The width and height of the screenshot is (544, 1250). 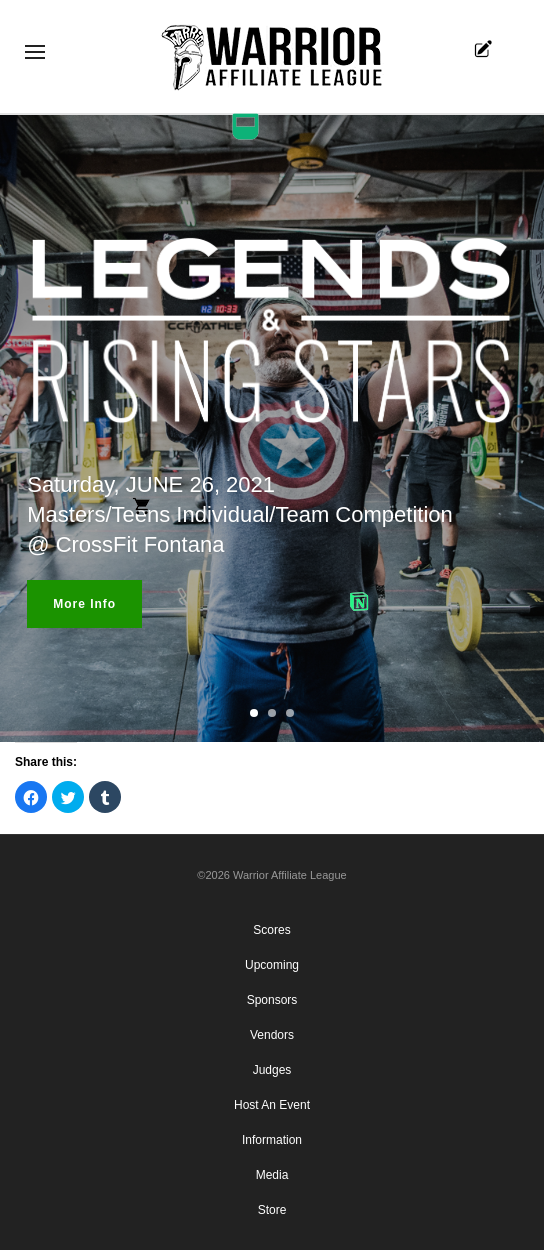 I want to click on edit or compose a new document, so click(x=483, y=49).